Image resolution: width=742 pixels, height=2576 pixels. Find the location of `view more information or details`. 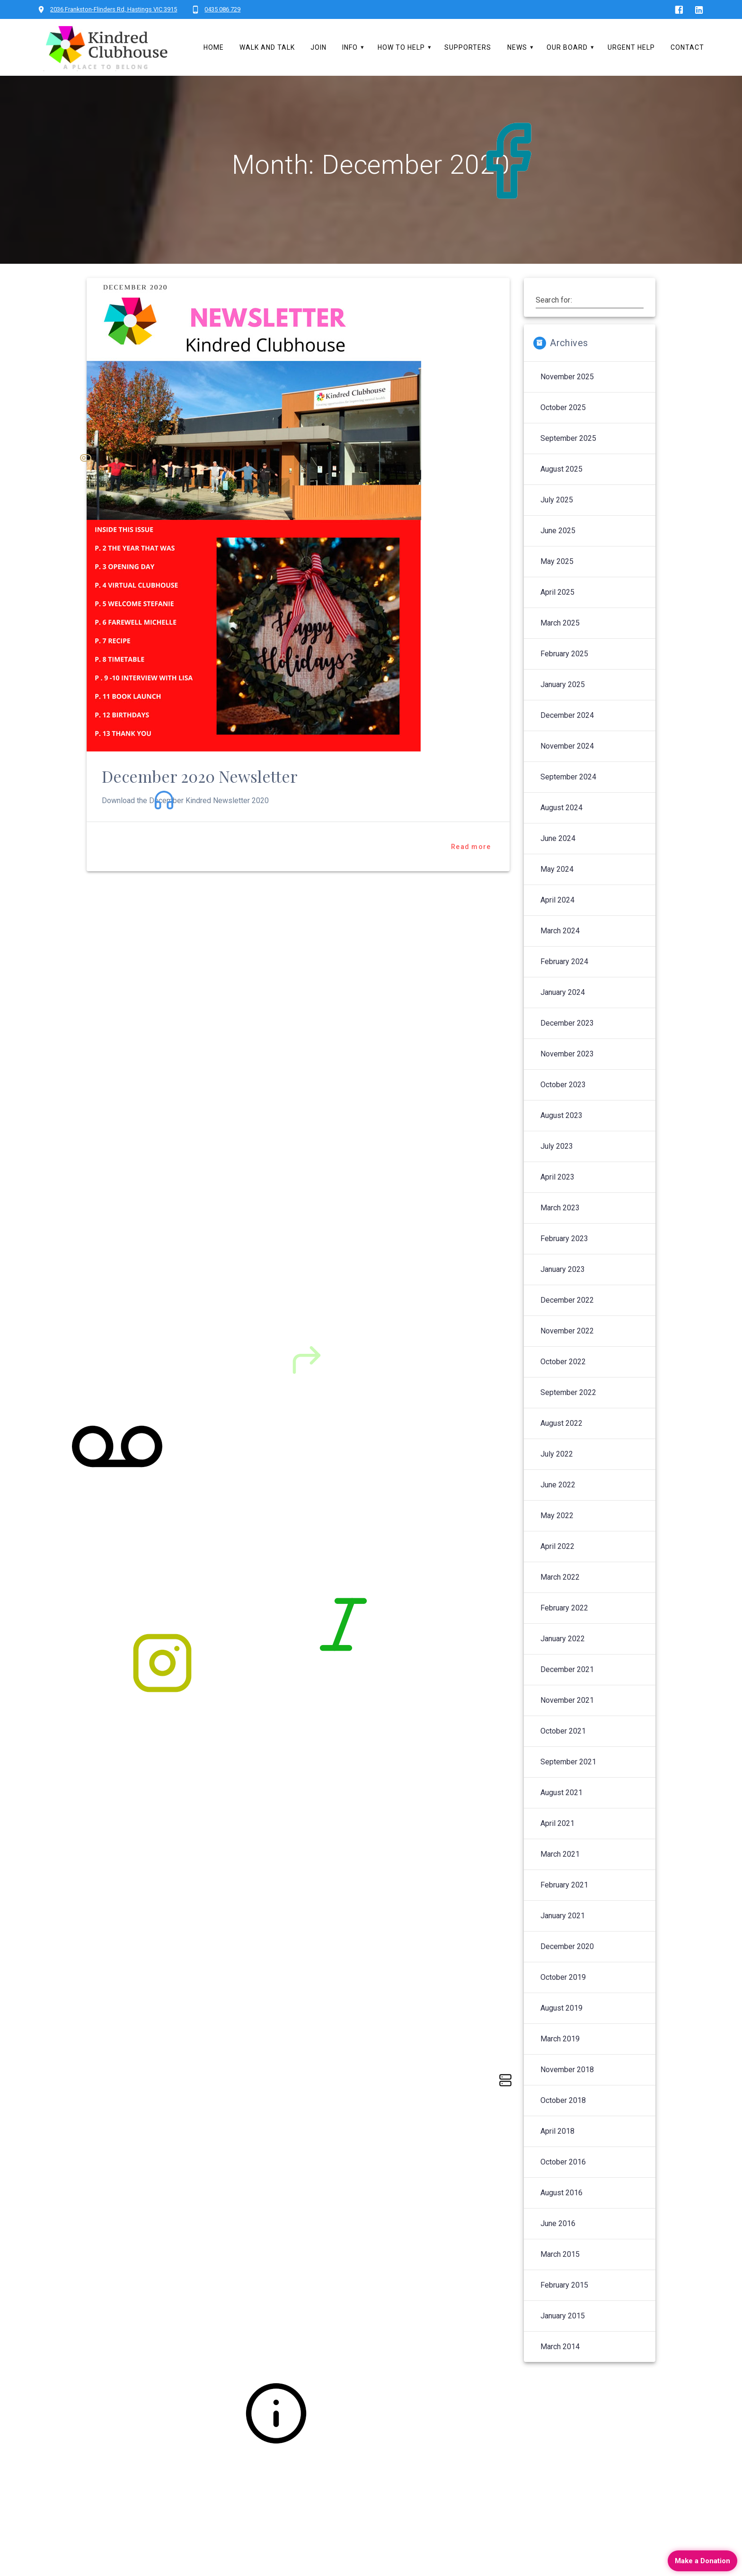

view more information or details is located at coordinates (276, 2413).